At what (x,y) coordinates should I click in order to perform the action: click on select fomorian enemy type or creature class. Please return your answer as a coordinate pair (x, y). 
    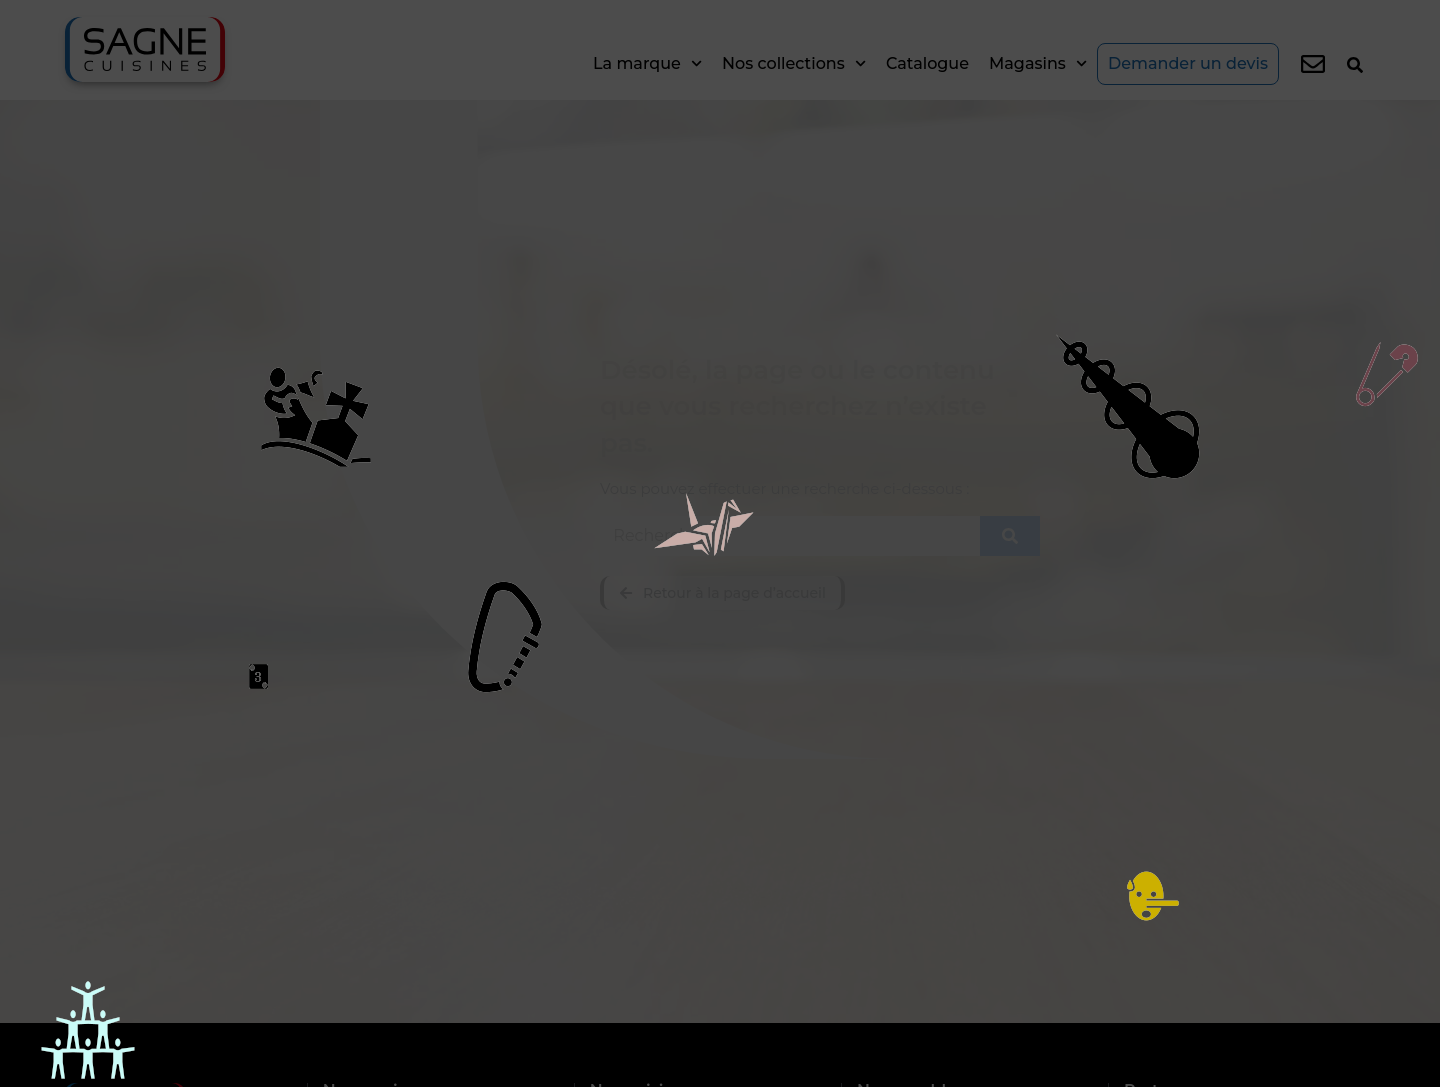
    Looking at the image, I should click on (316, 412).